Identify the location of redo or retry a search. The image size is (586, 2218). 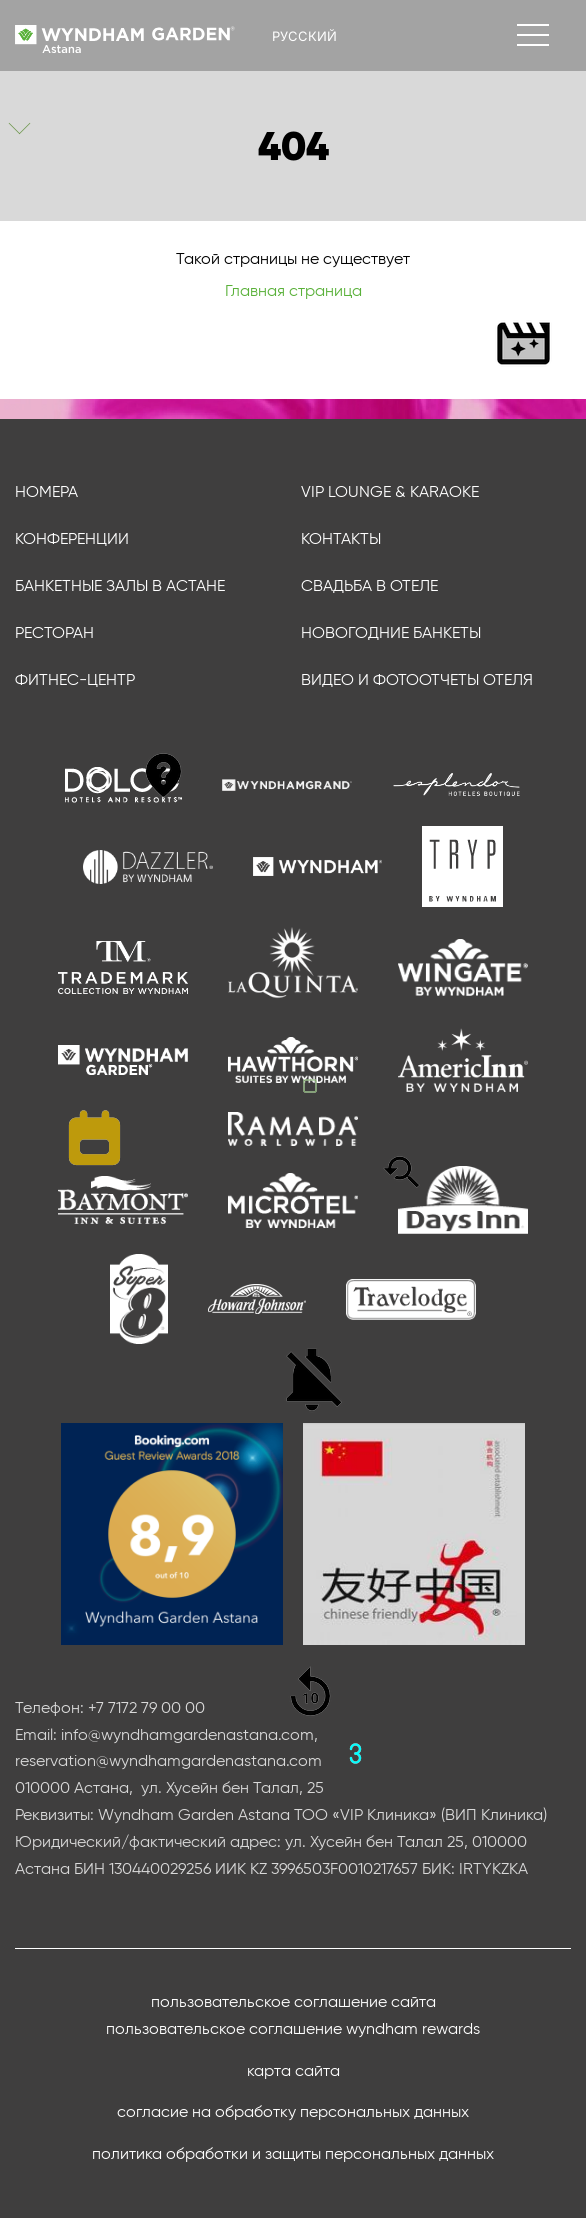
(401, 1172).